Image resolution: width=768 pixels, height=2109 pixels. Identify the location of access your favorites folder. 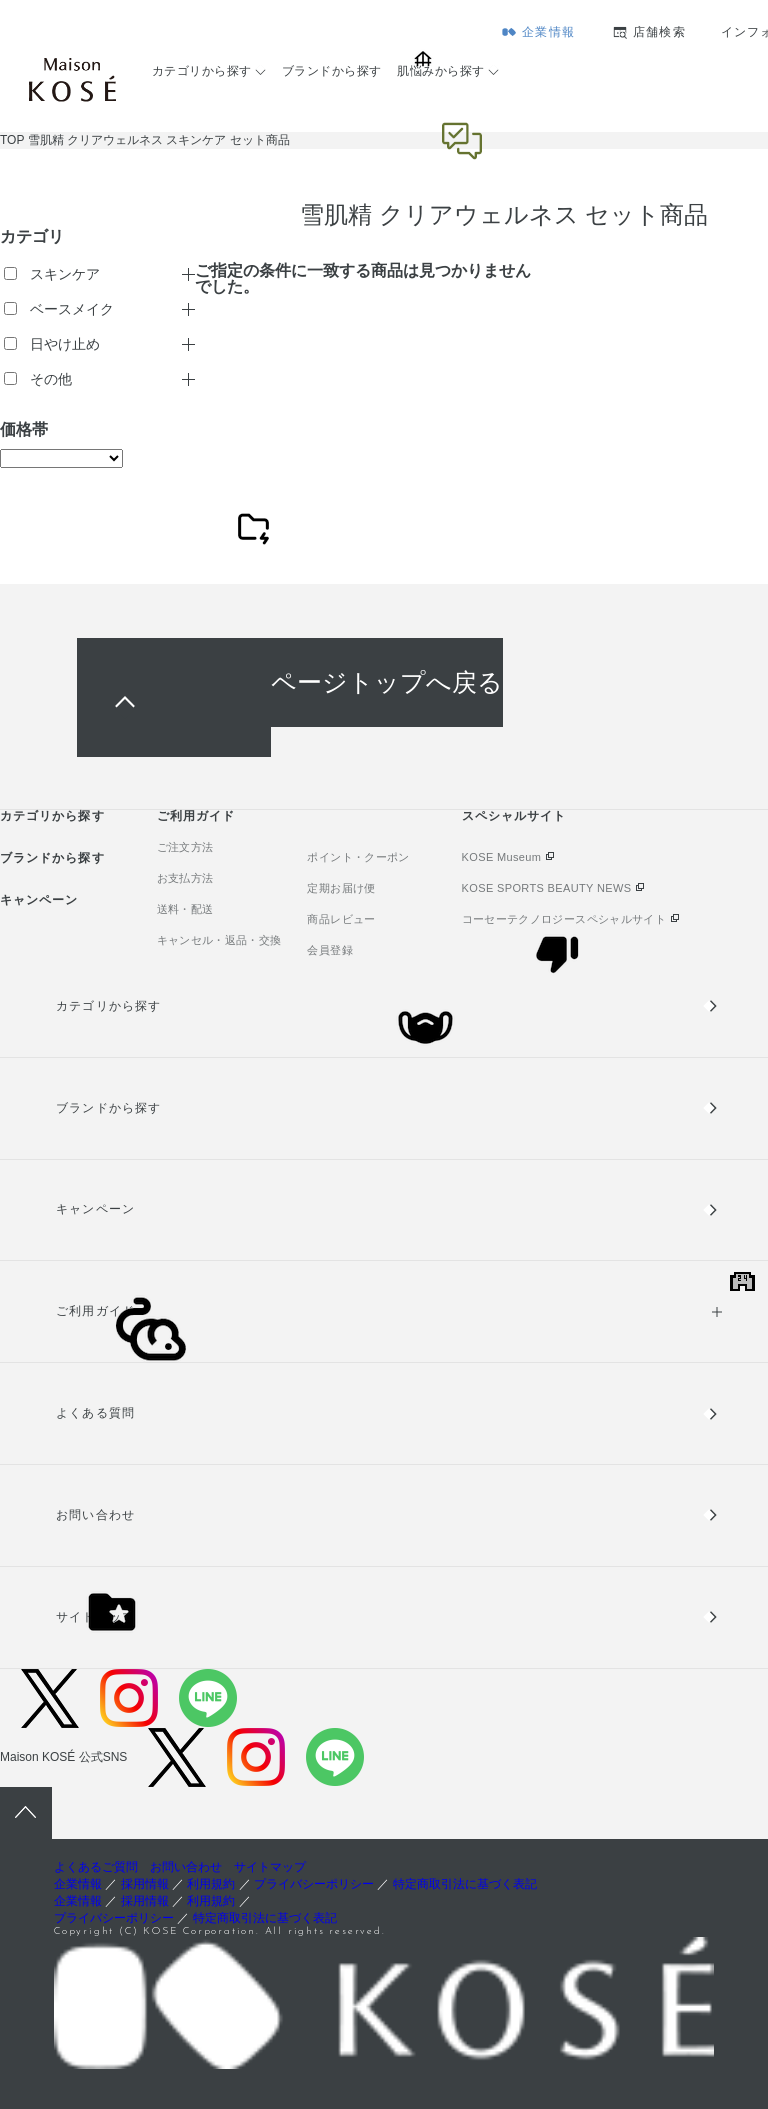
(112, 1612).